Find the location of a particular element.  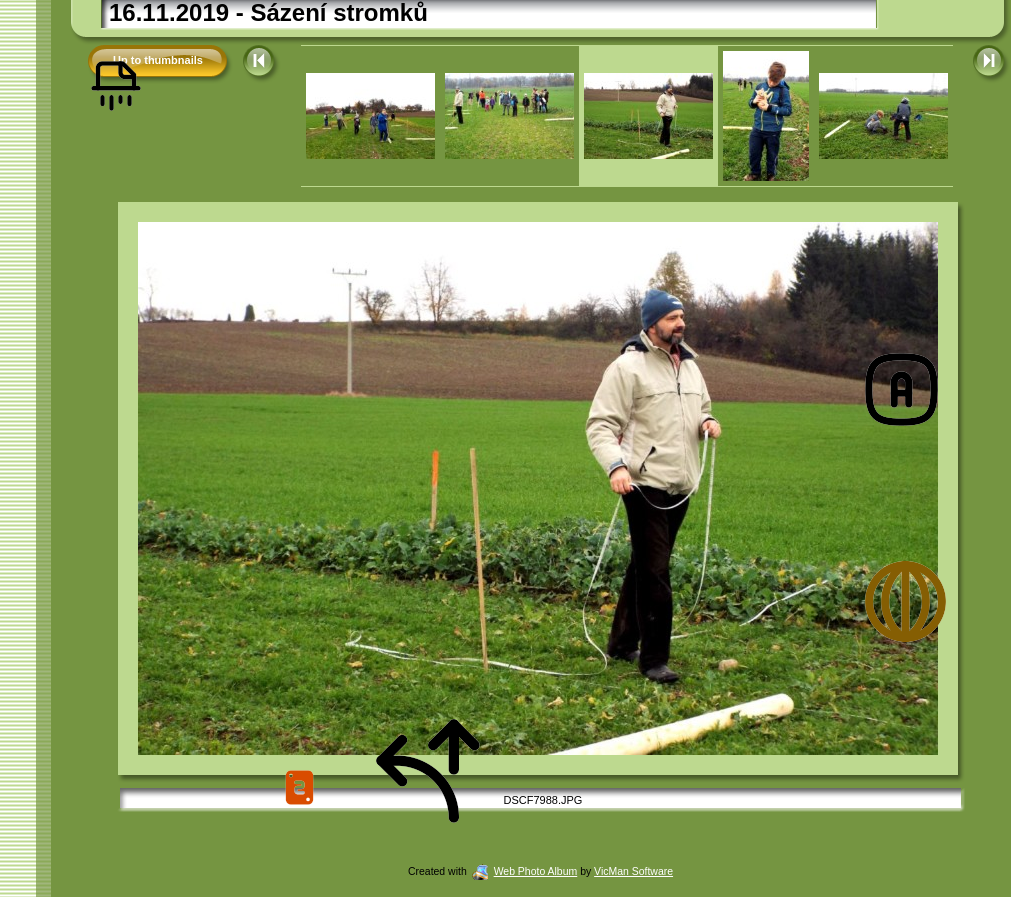

select font style or text option A is located at coordinates (901, 389).